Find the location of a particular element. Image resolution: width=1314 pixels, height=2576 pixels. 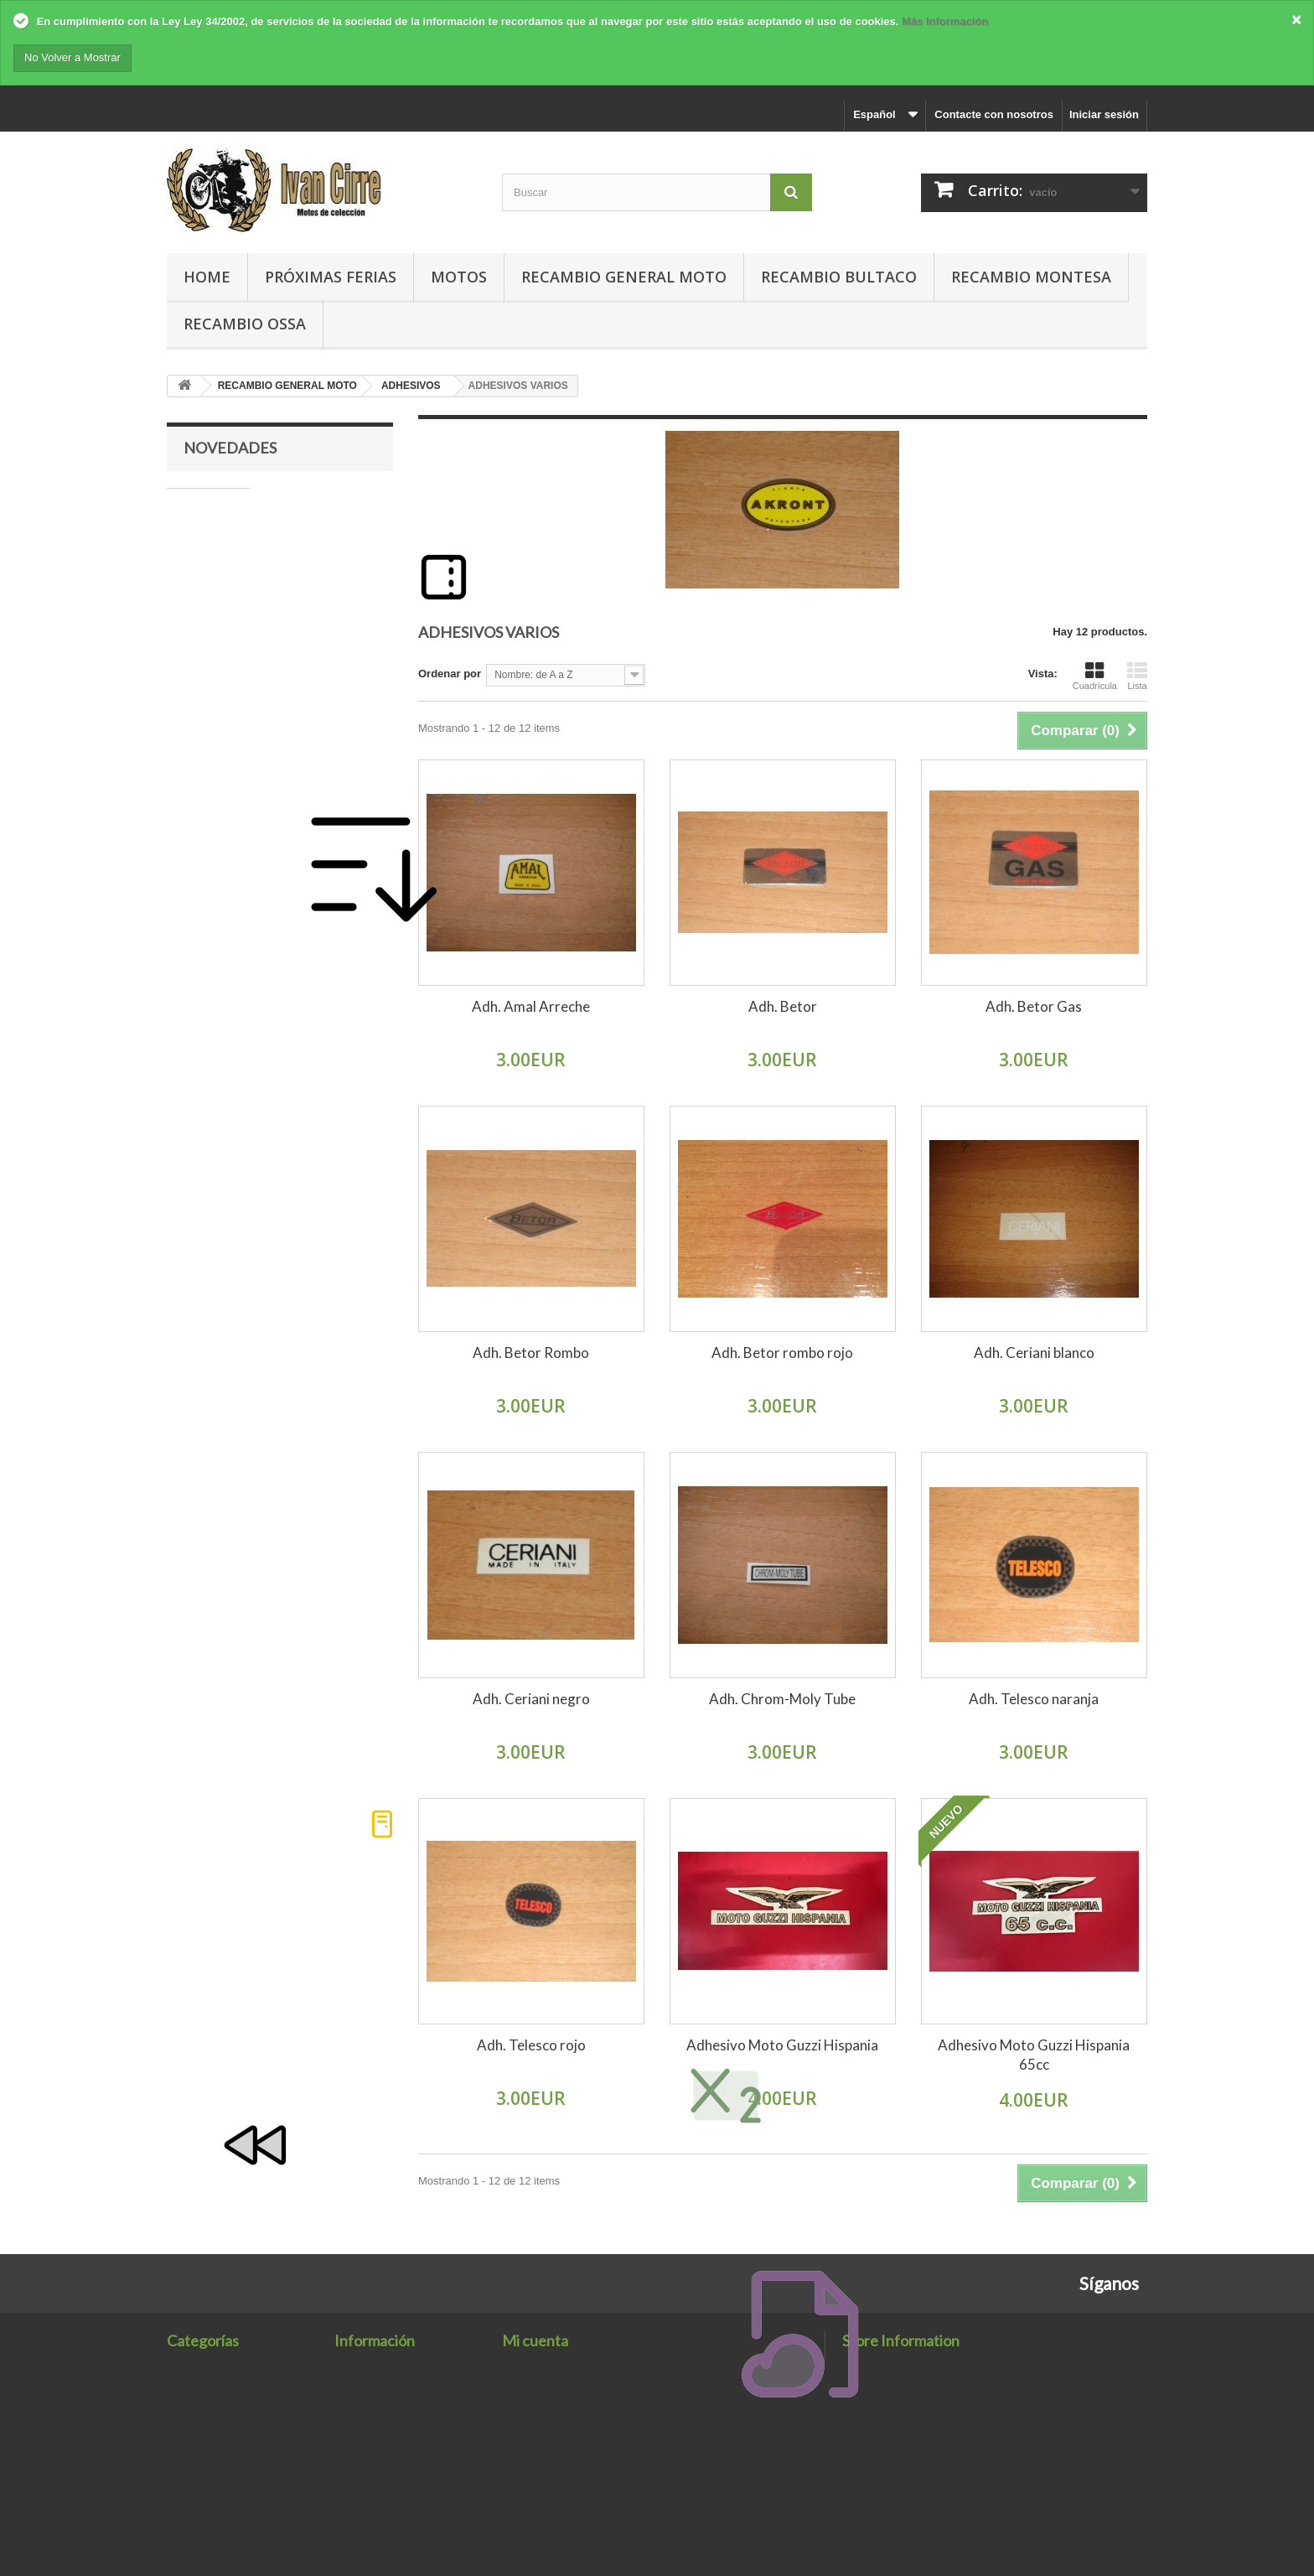

access computer or desktop settings is located at coordinates (382, 1824).